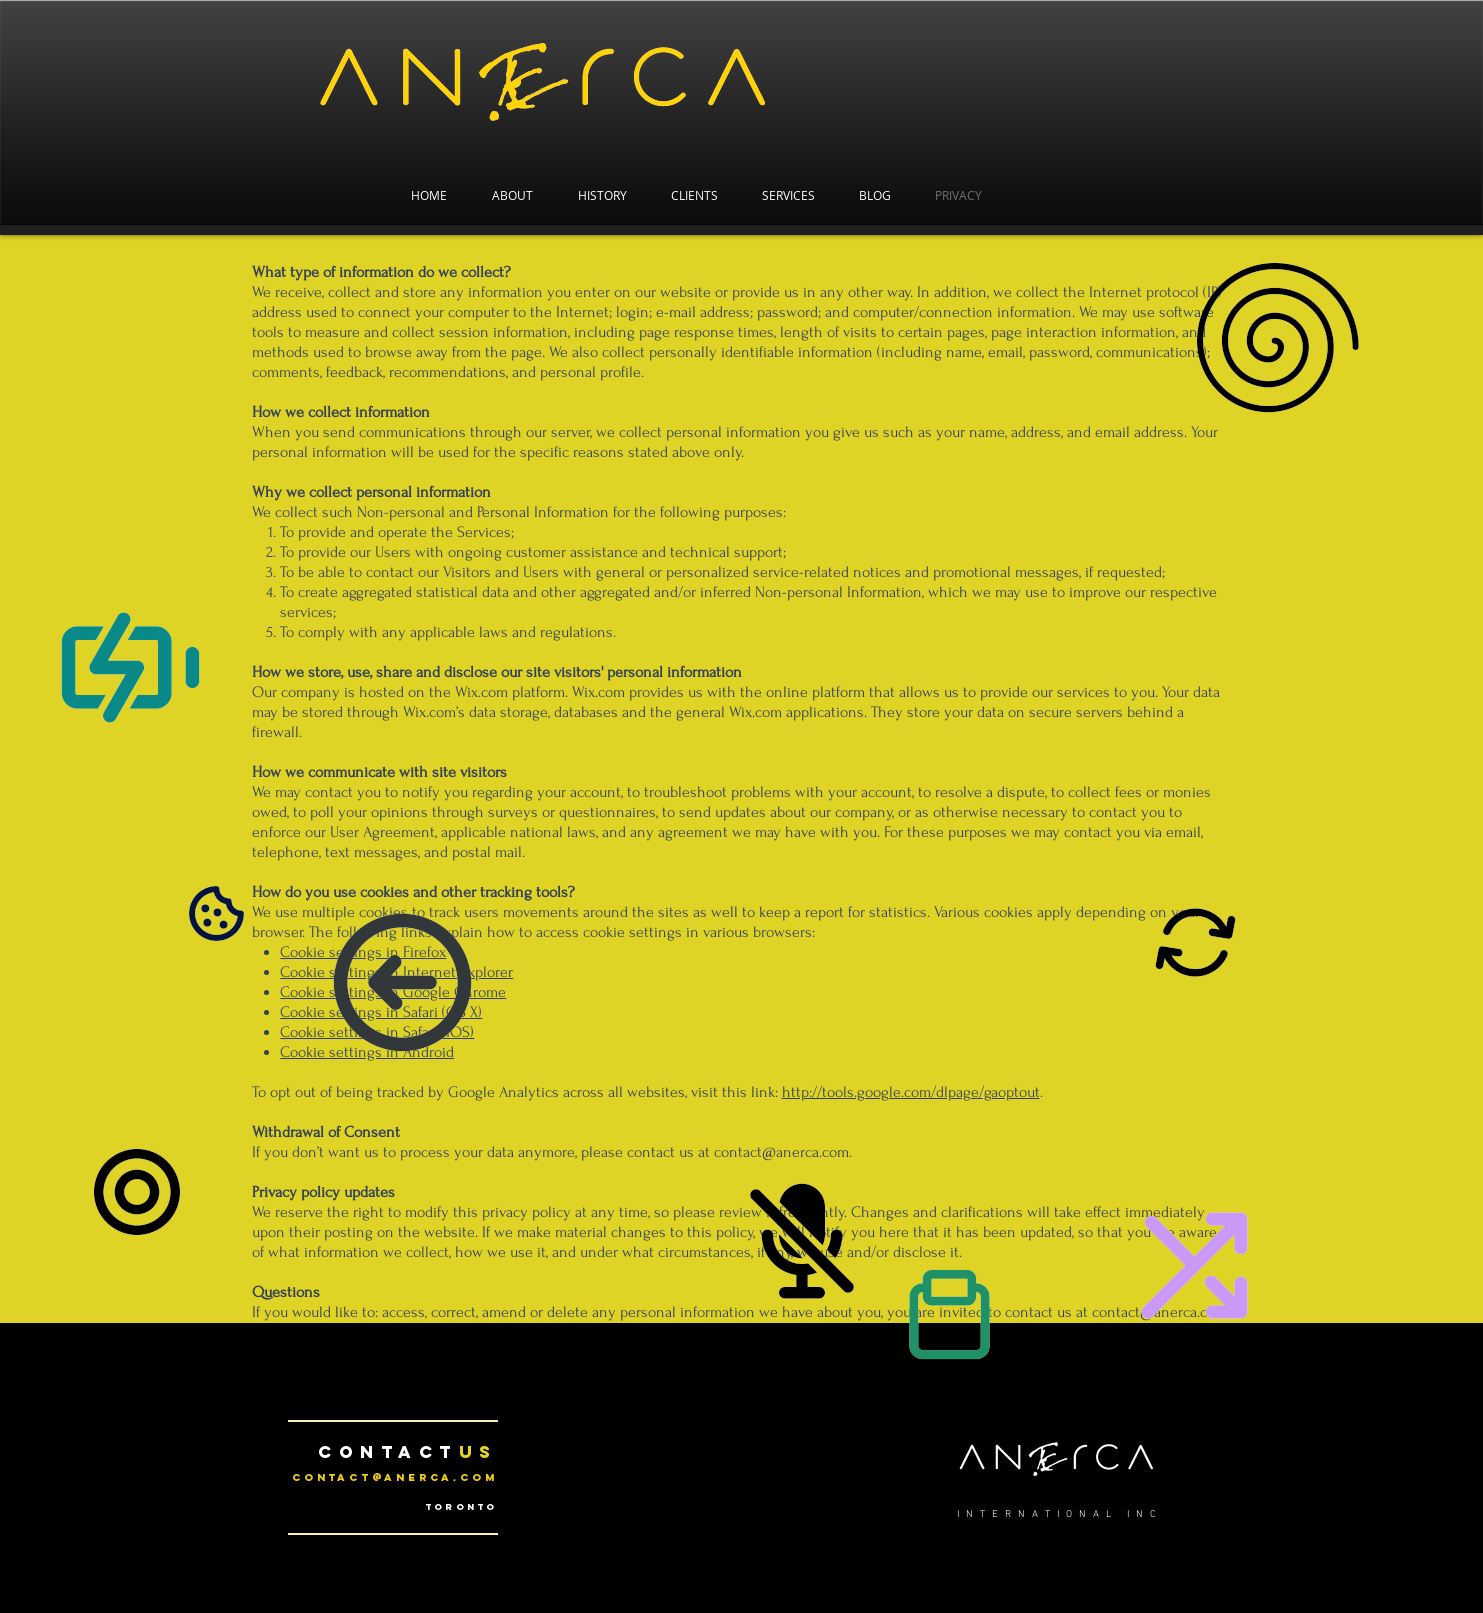 This screenshot has height=1613, width=1483. Describe the element at coordinates (137, 1192) in the screenshot. I see `select a single option from a list` at that location.